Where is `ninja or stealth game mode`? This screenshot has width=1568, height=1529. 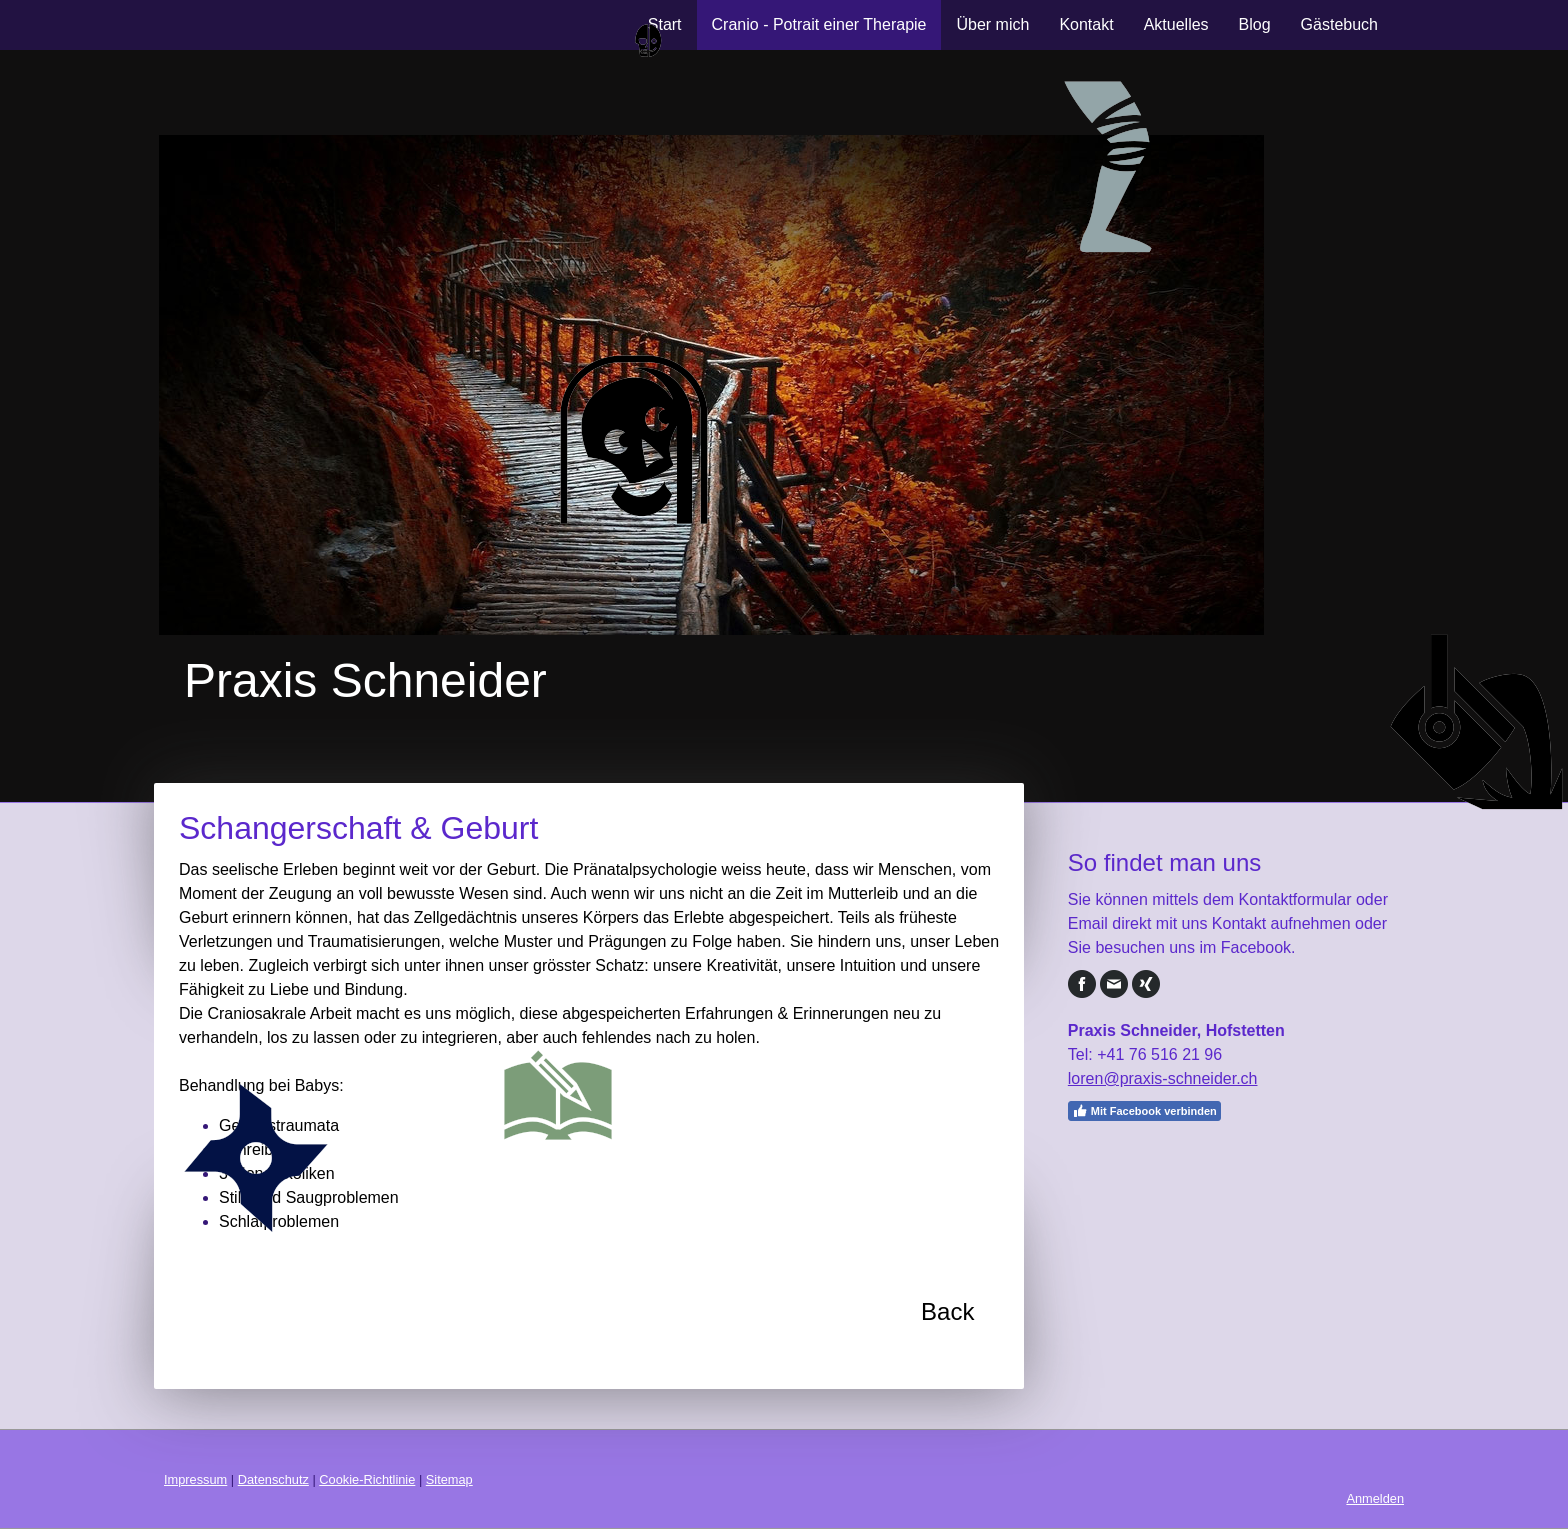 ninja or stealth game mode is located at coordinates (256, 1158).